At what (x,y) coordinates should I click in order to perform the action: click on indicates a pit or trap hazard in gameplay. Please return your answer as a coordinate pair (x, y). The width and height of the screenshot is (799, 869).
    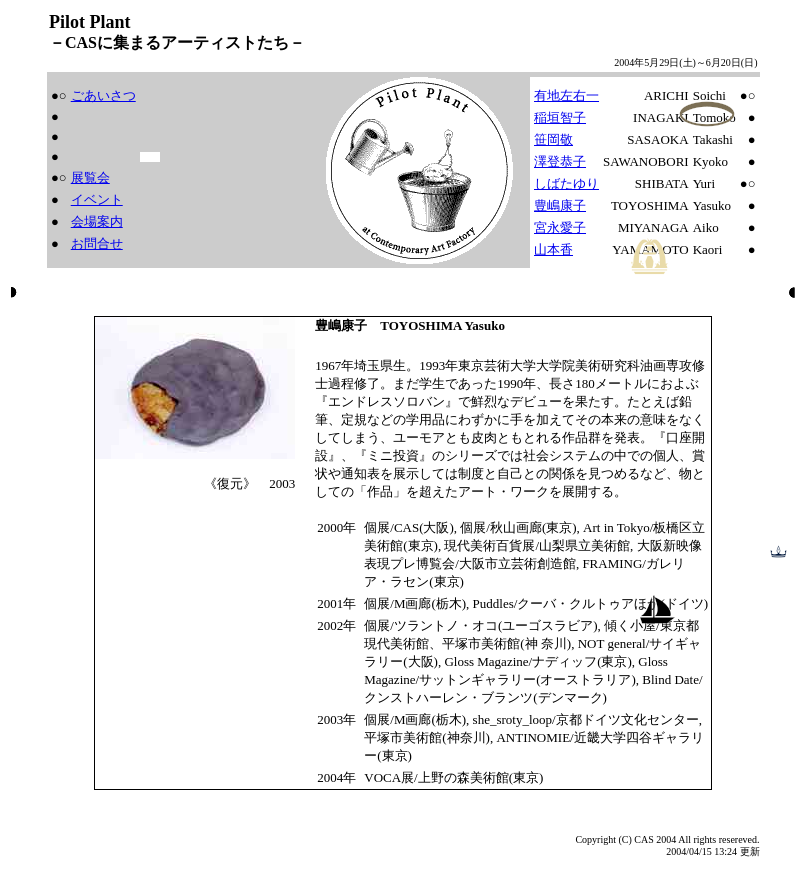
    Looking at the image, I should click on (707, 114).